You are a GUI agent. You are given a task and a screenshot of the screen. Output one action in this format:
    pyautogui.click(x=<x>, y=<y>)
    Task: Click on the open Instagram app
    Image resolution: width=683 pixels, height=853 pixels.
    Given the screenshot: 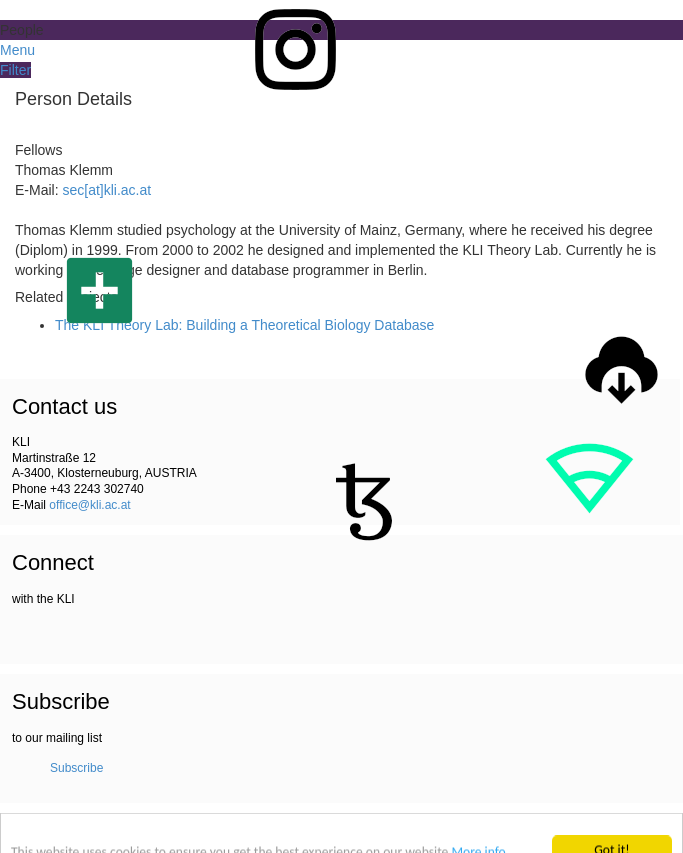 What is the action you would take?
    pyautogui.click(x=295, y=49)
    